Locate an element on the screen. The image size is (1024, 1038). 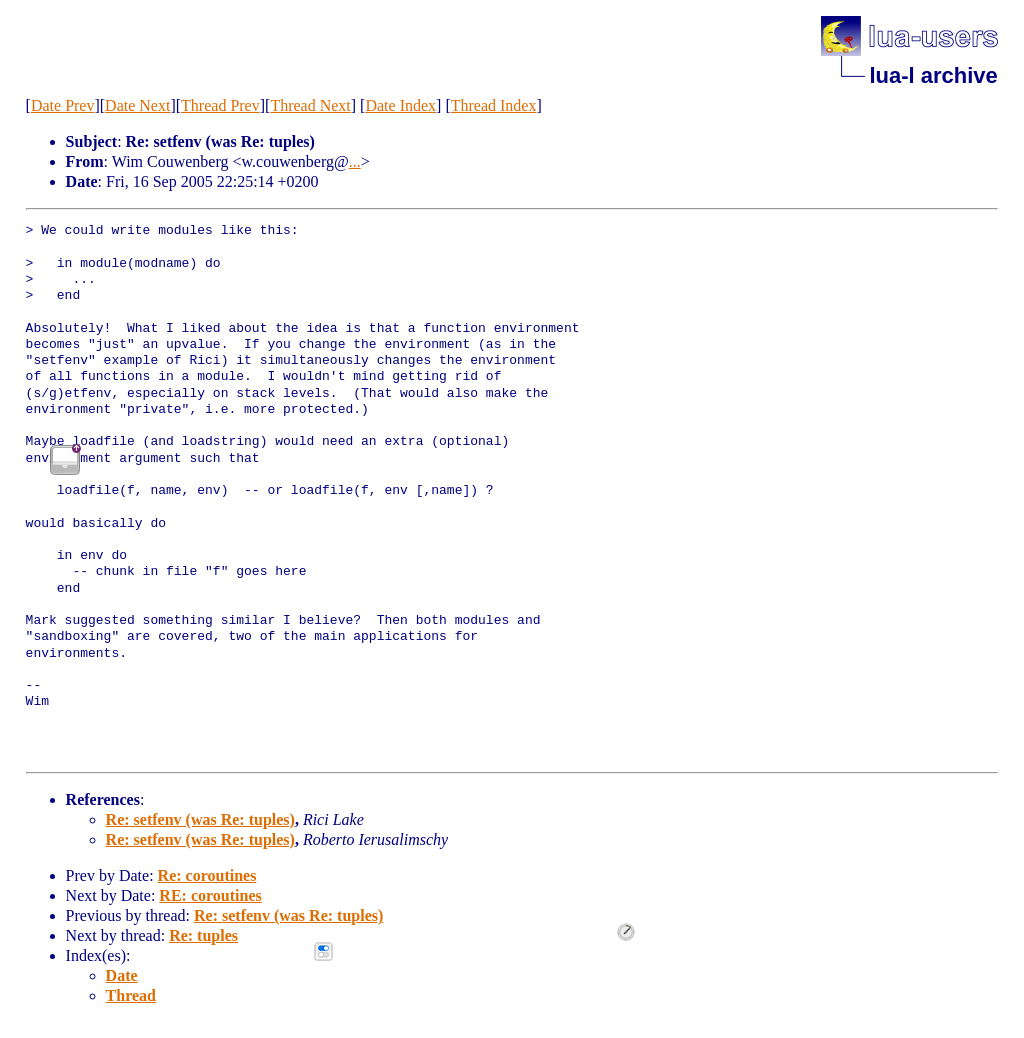
open system settings or preferences is located at coordinates (323, 951).